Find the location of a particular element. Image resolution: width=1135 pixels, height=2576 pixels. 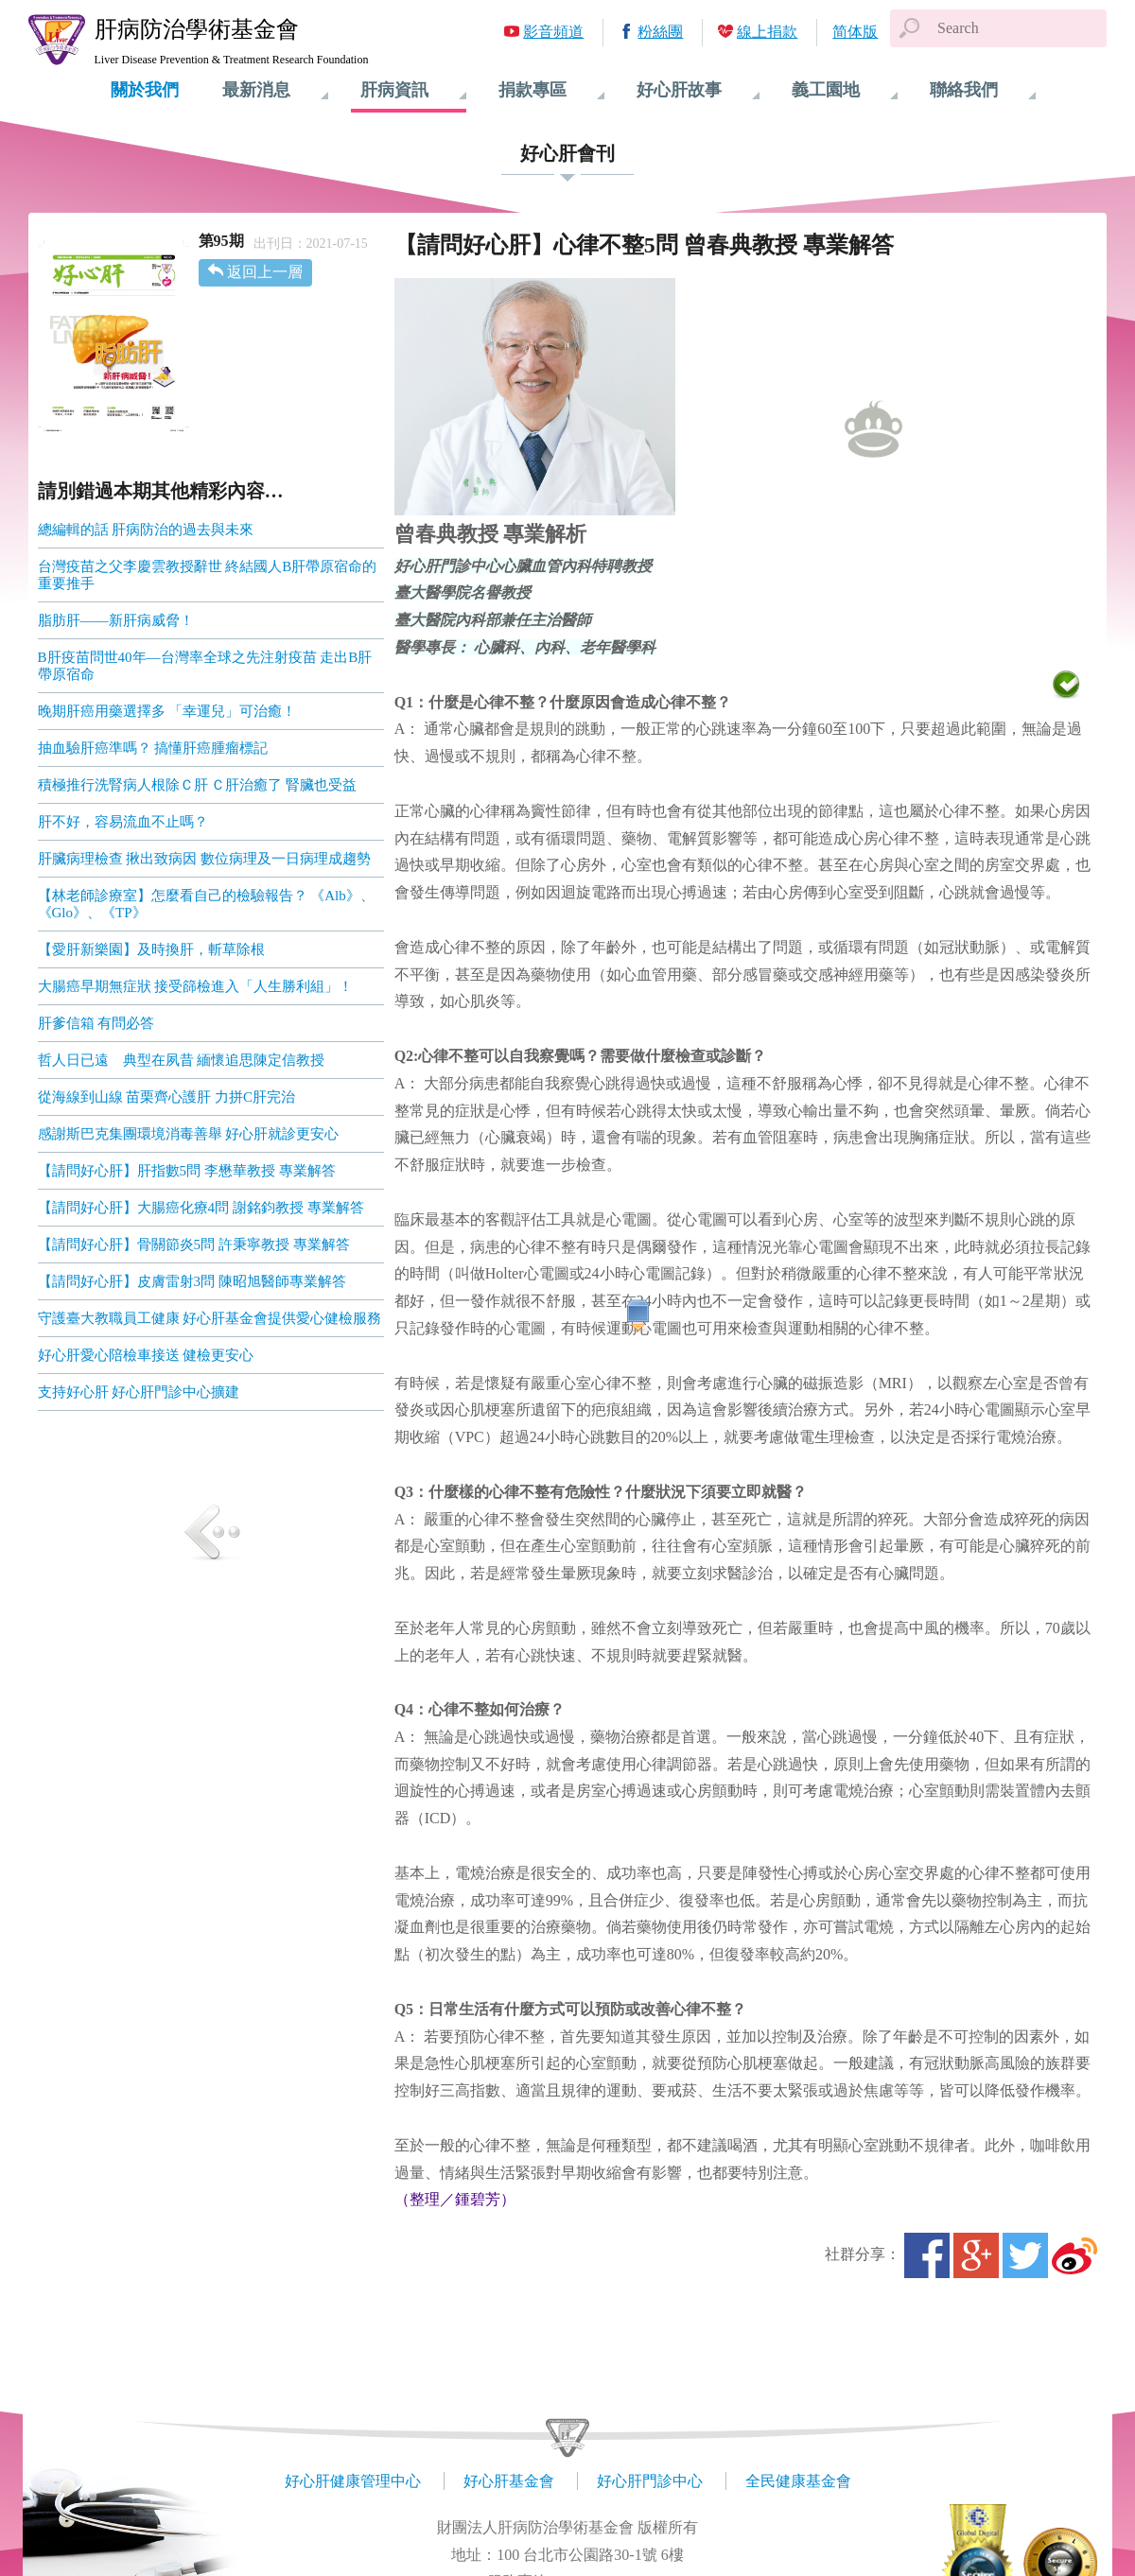

insert monkey face emoji is located at coordinates (873, 428).